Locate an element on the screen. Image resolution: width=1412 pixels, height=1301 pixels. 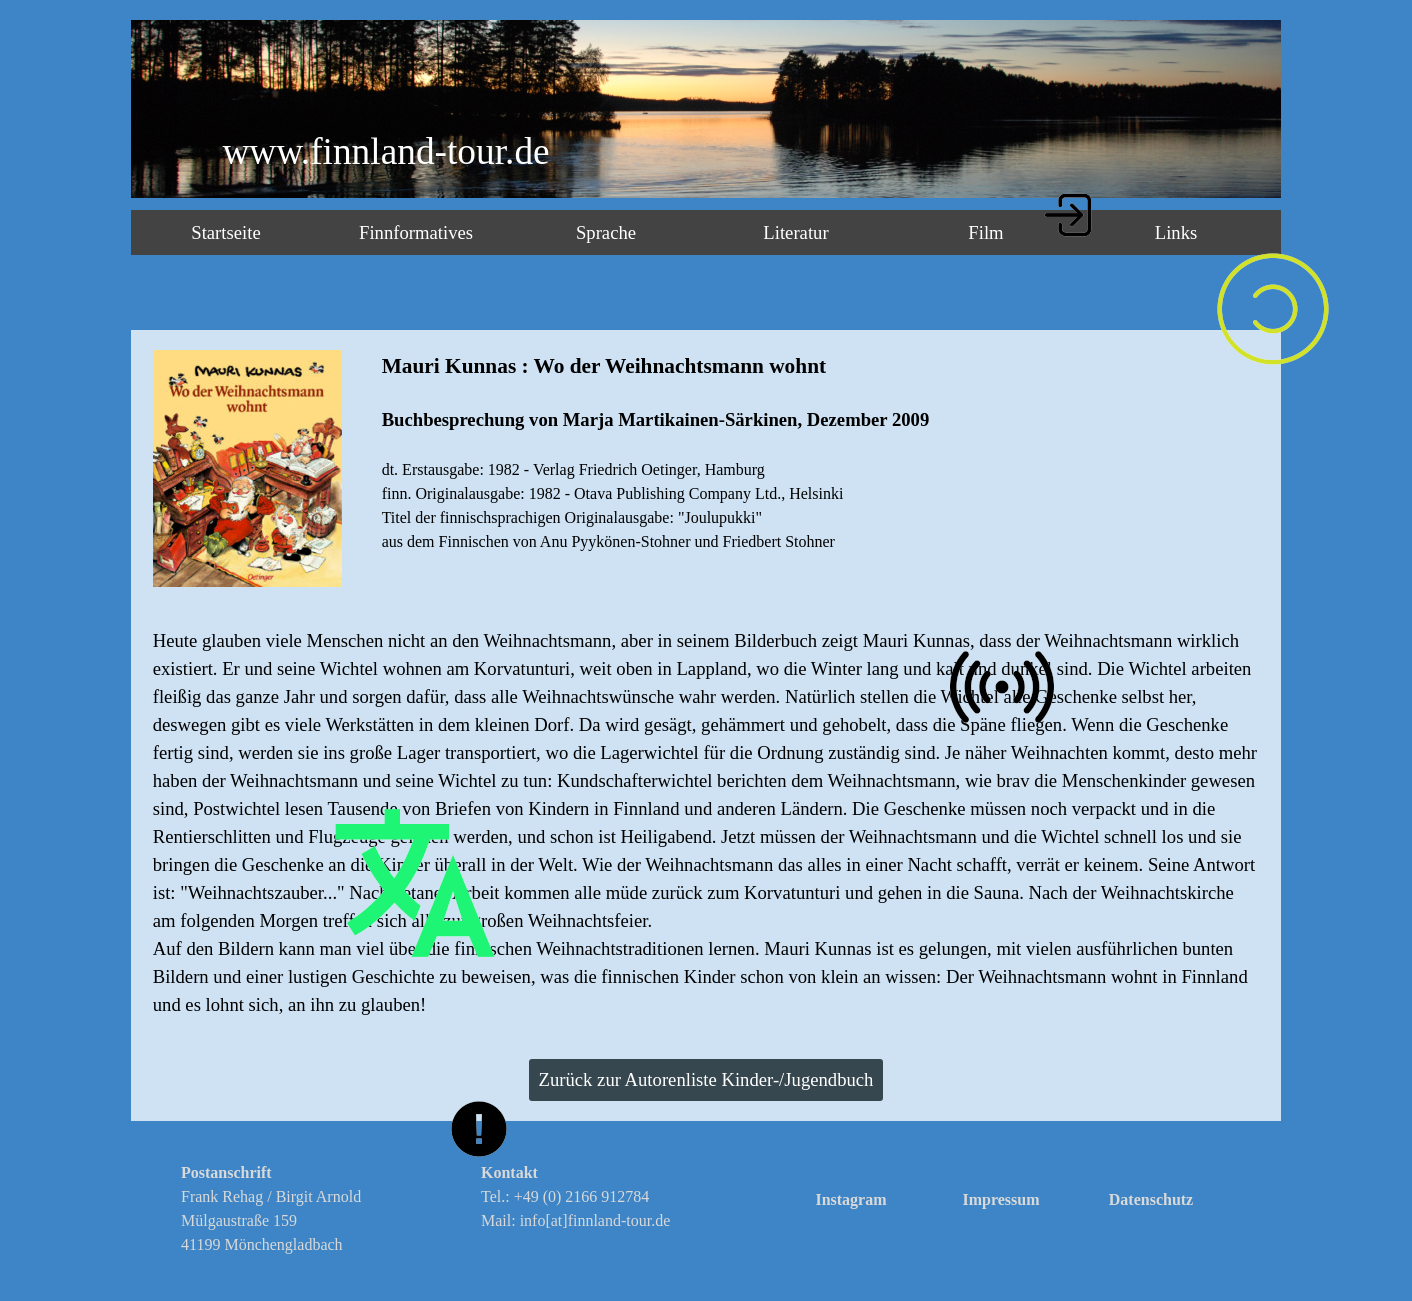
change language settings is located at coordinates (415, 883).